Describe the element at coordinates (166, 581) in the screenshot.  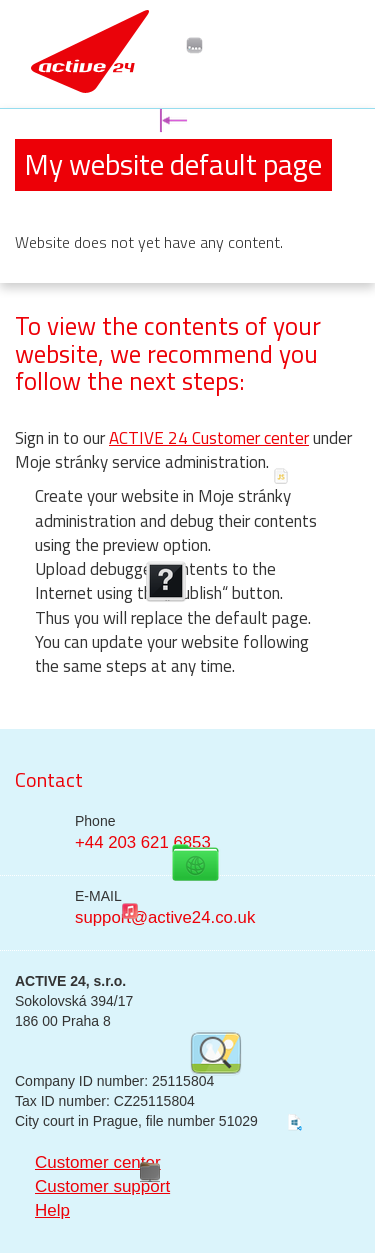
I see `indicates missing or unavailable media file` at that location.